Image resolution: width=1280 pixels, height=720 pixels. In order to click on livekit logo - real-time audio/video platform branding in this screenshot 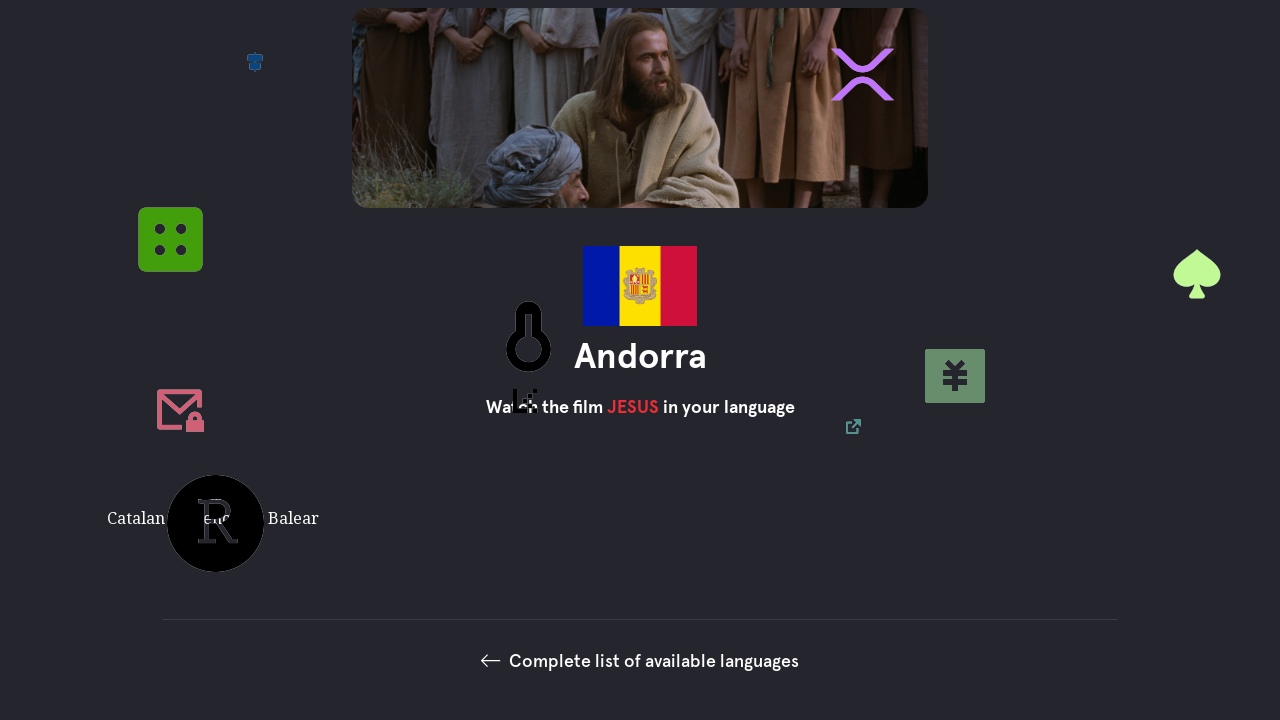, I will do `click(525, 401)`.